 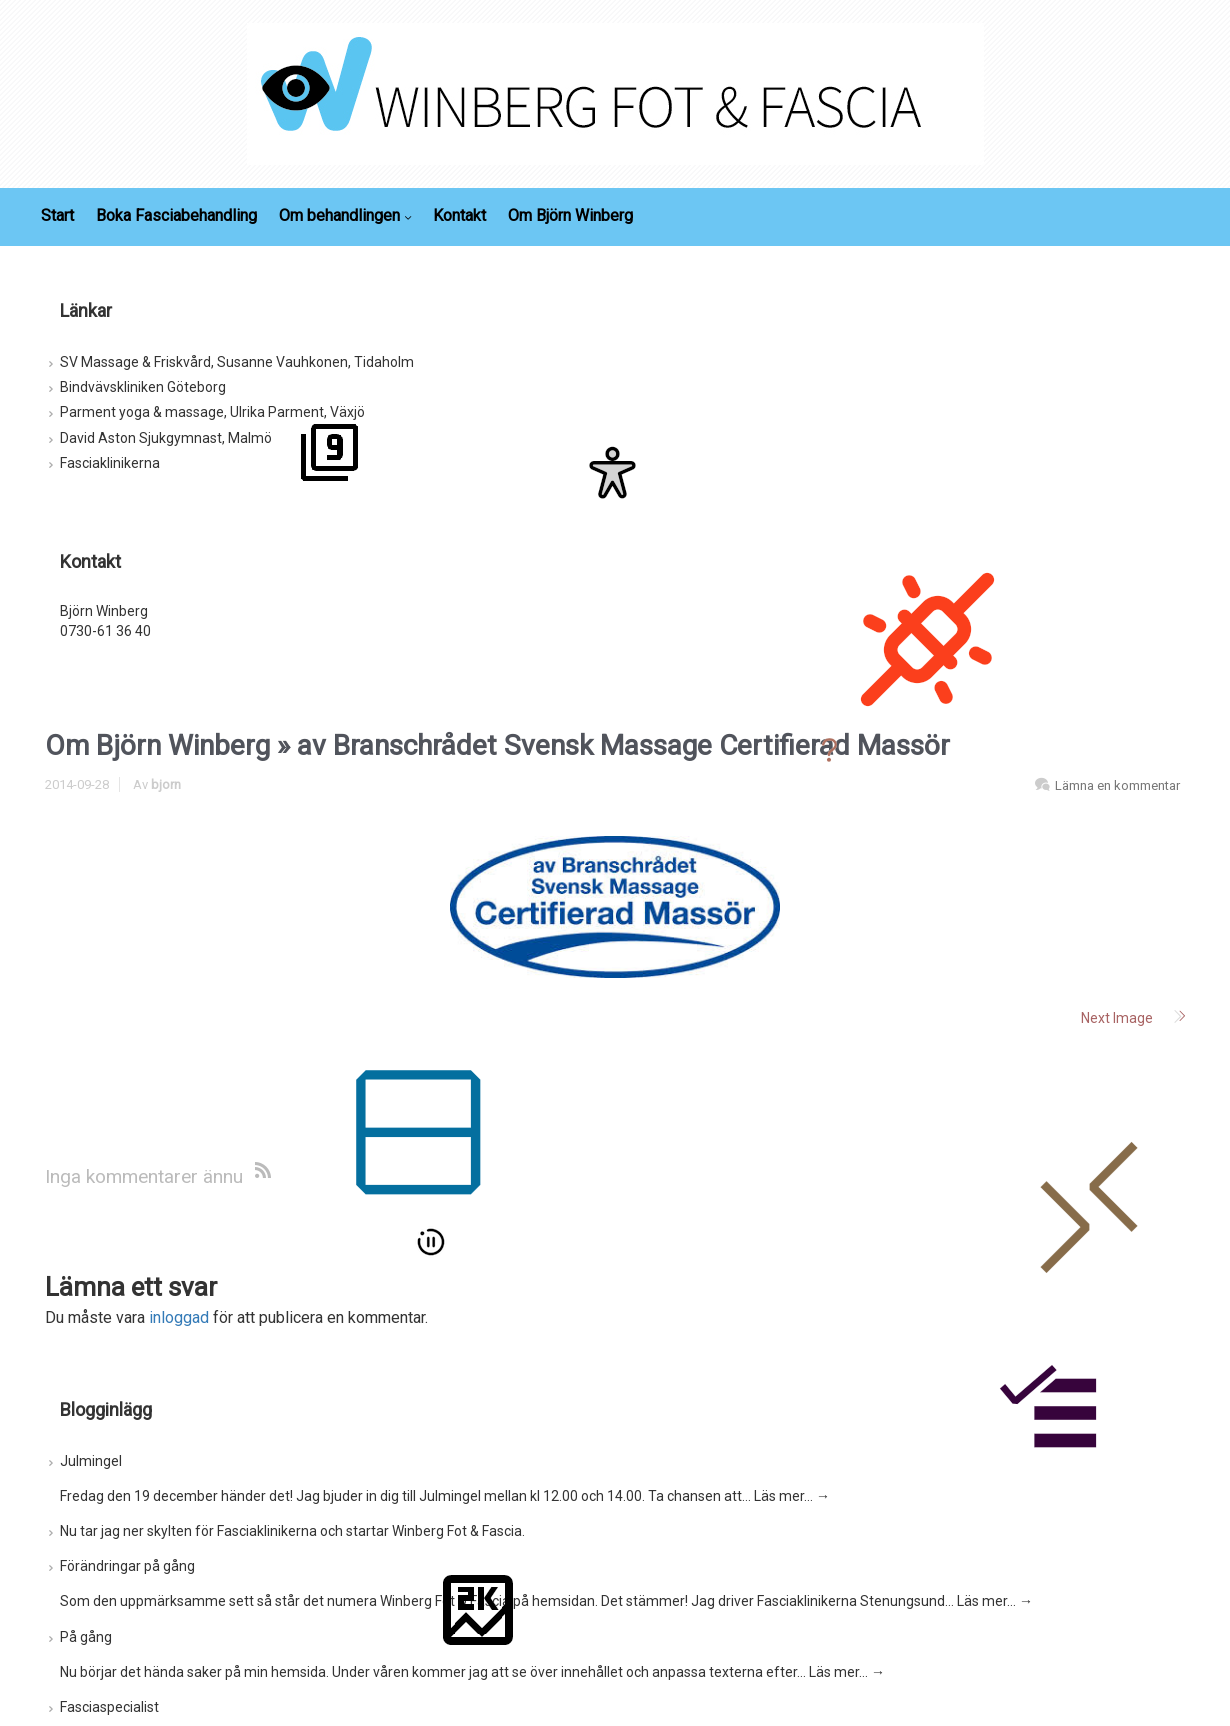 What do you see at coordinates (431, 1242) in the screenshot?
I see `motion photo playback is paused` at bounding box center [431, 1242].